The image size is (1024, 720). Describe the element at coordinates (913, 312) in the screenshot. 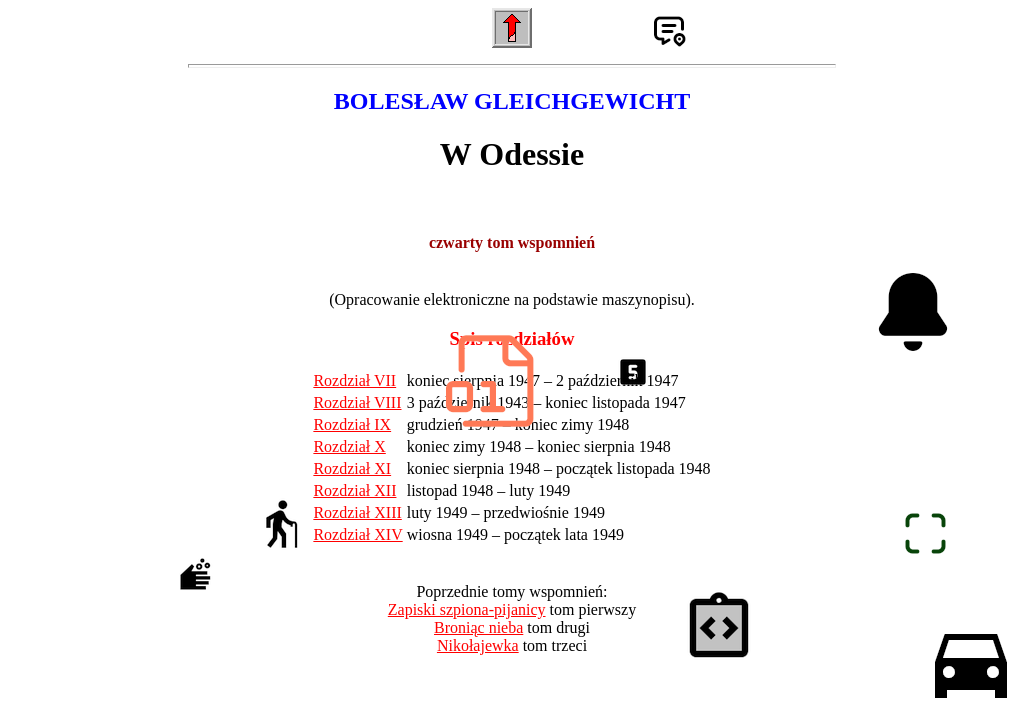

I see `view notifications` at that location.